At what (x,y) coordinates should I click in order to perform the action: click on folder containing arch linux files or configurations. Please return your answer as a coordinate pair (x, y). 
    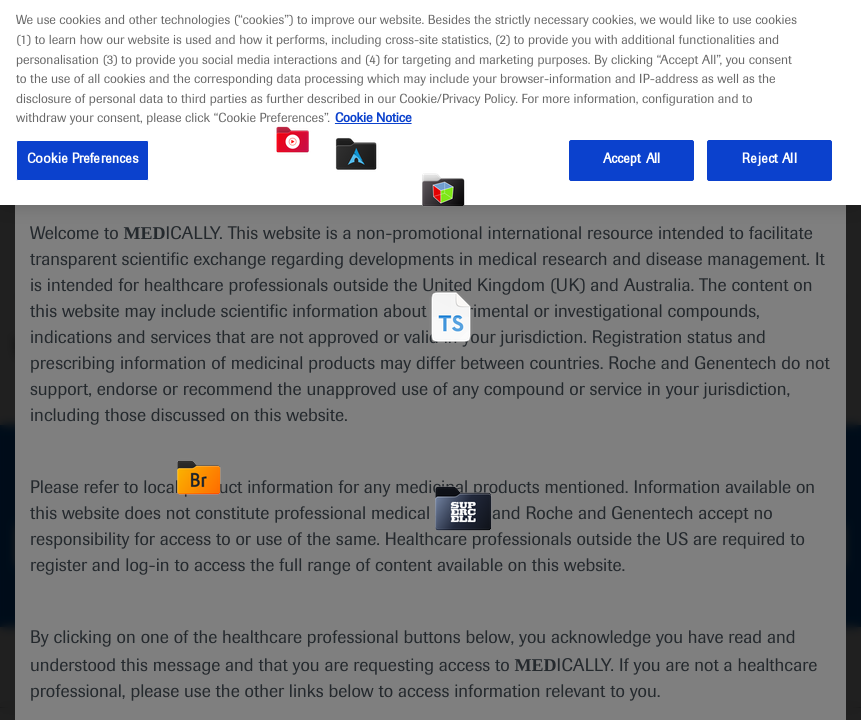
    Looking at the image, I should click on (356, 155).